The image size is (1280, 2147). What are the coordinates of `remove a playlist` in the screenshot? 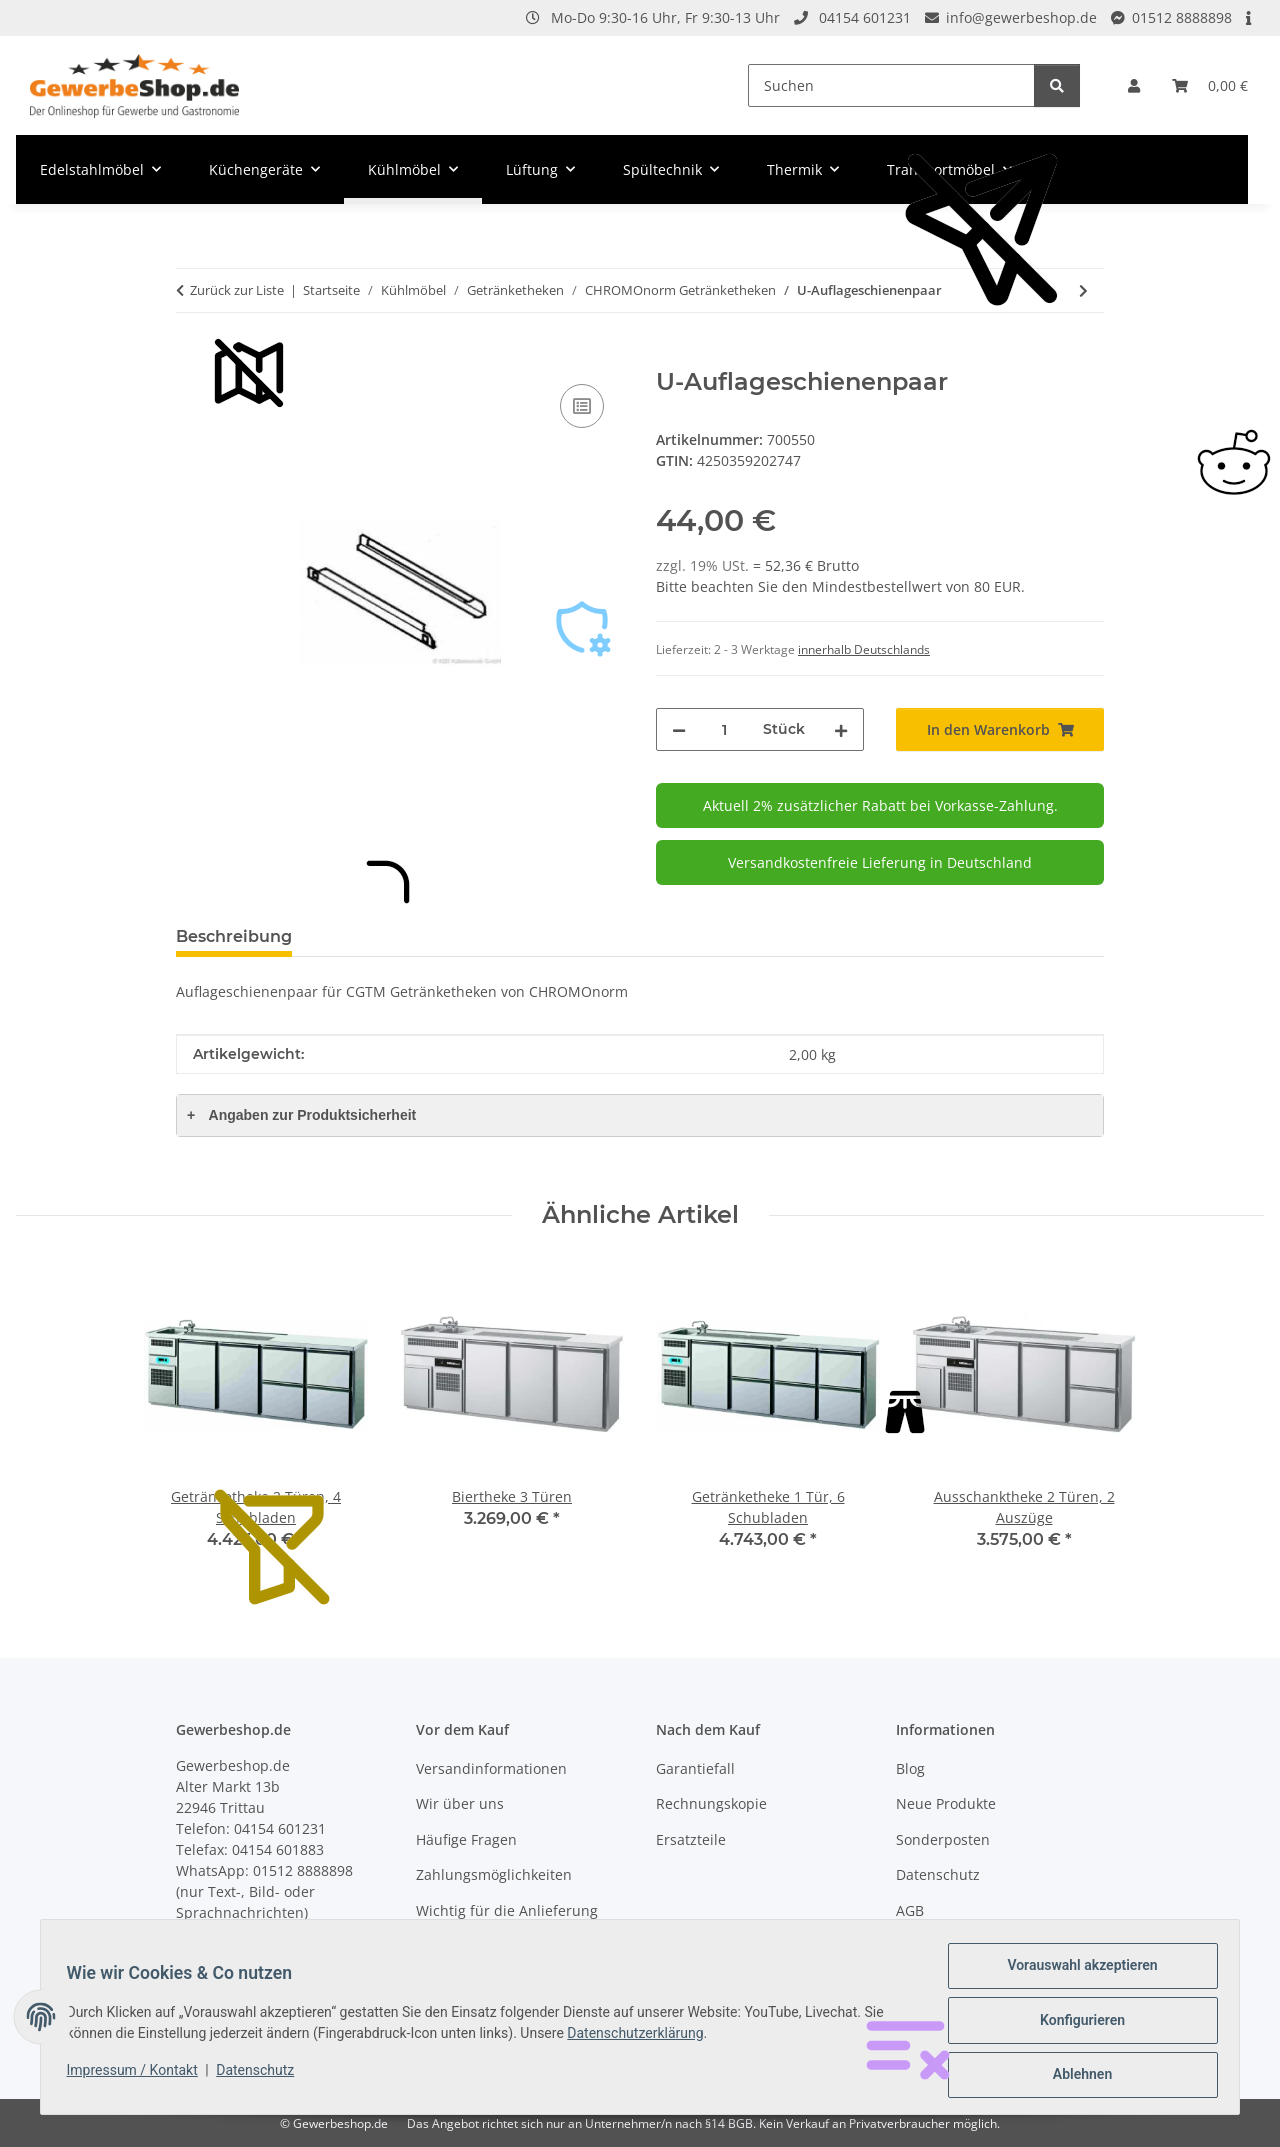 It's located at (905, 2045).